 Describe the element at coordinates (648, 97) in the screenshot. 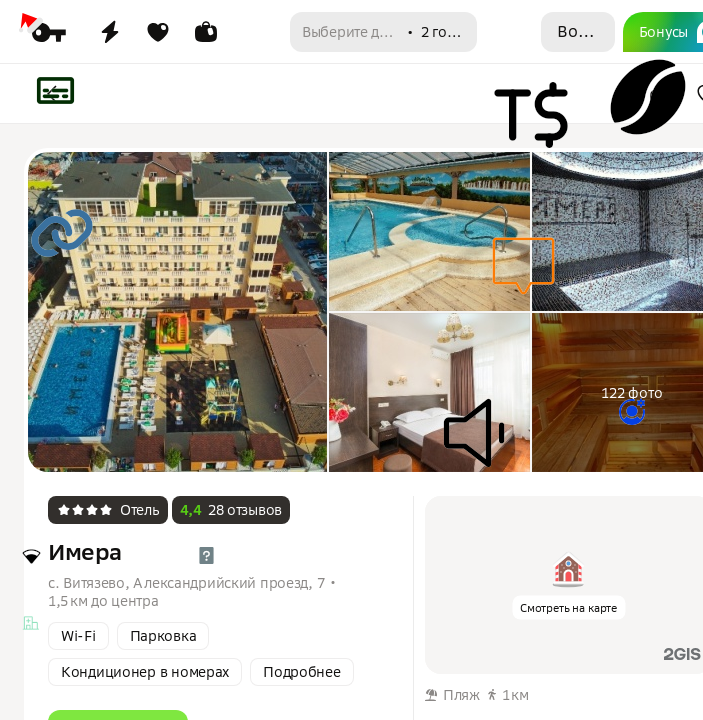

I see `browse coffee shops or cafés nearby` at that location.